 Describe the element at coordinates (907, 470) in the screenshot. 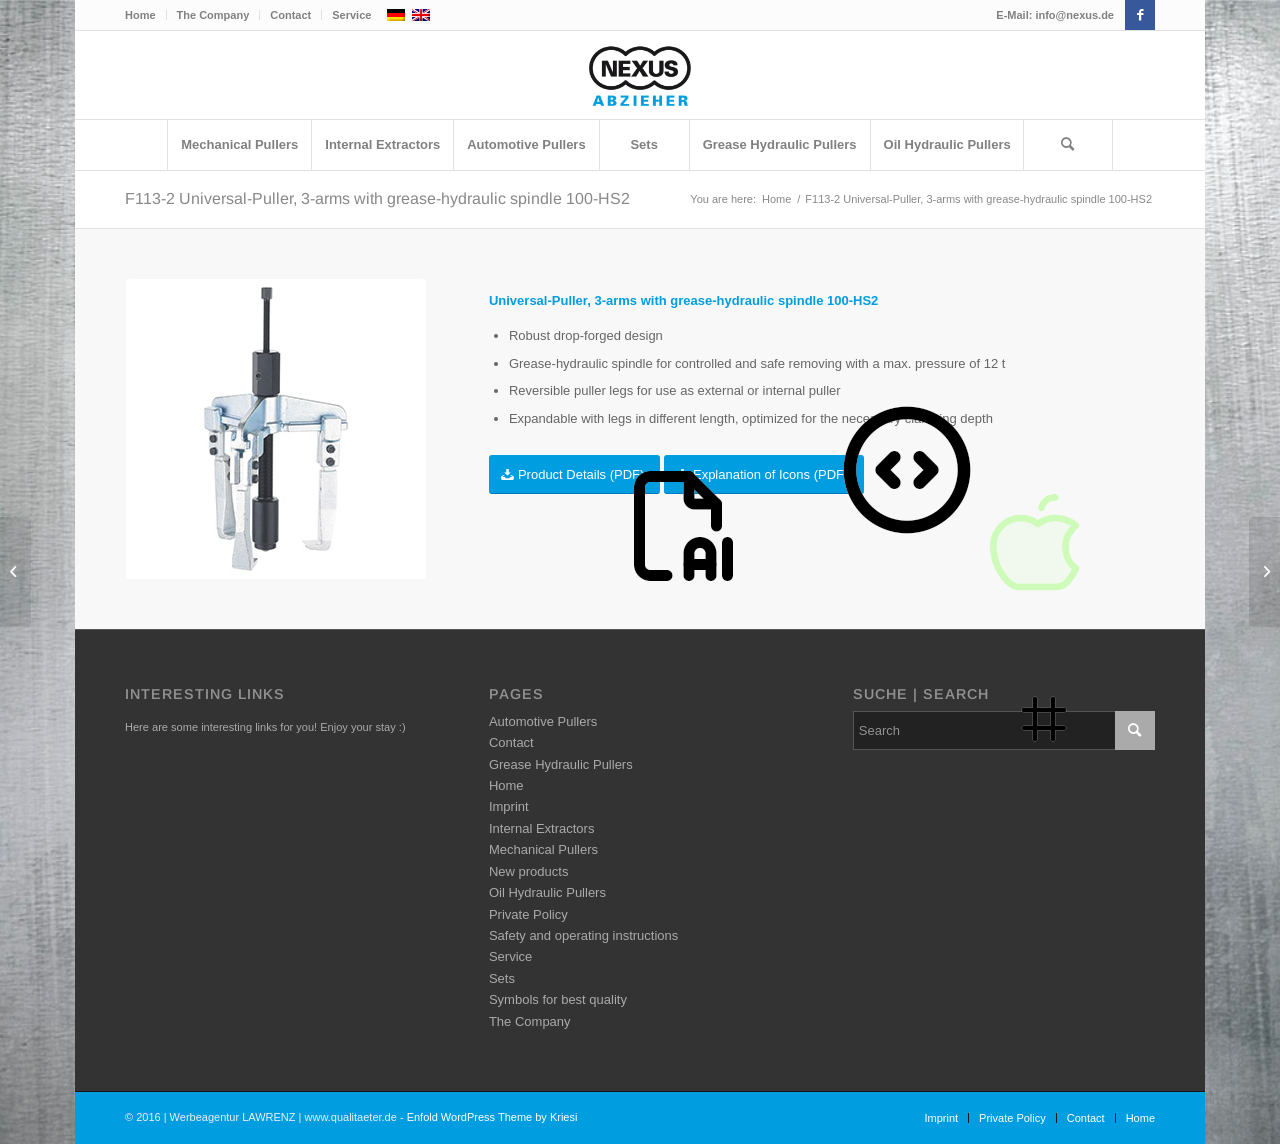

I see `access code editor or developer tools` at that location.